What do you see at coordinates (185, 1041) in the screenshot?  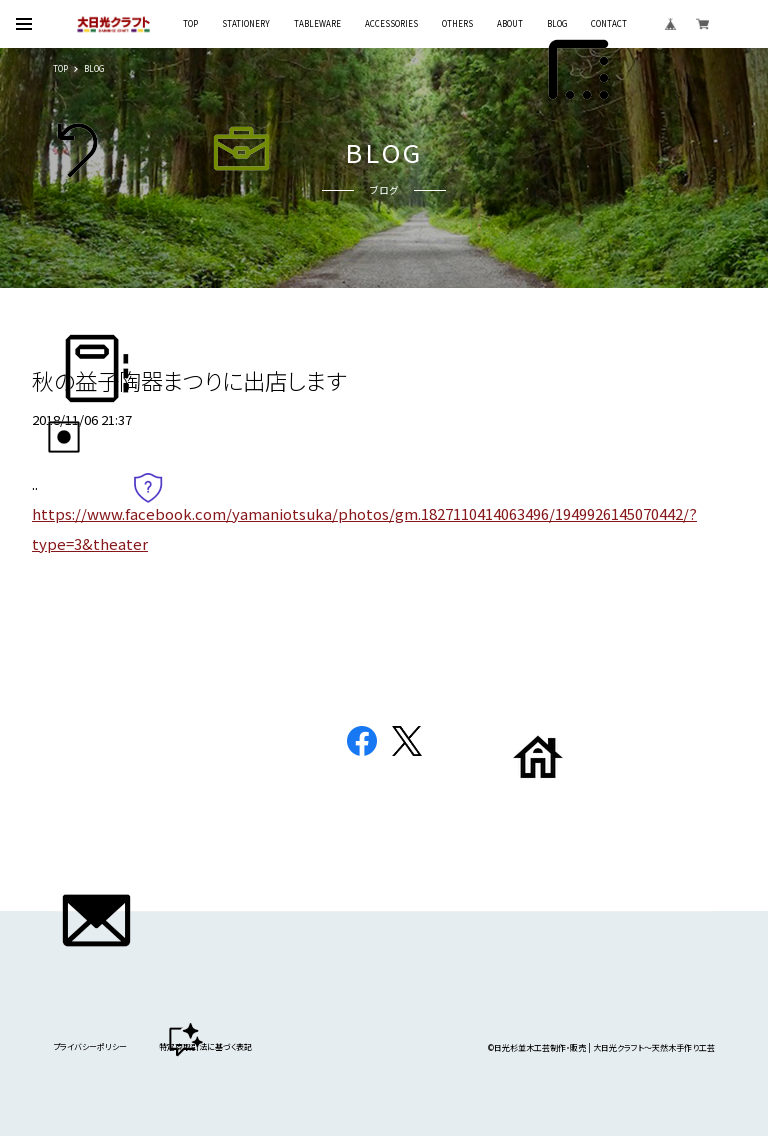 I see `start an AI-powered chat conversation` at bounding box center [185, 1041].